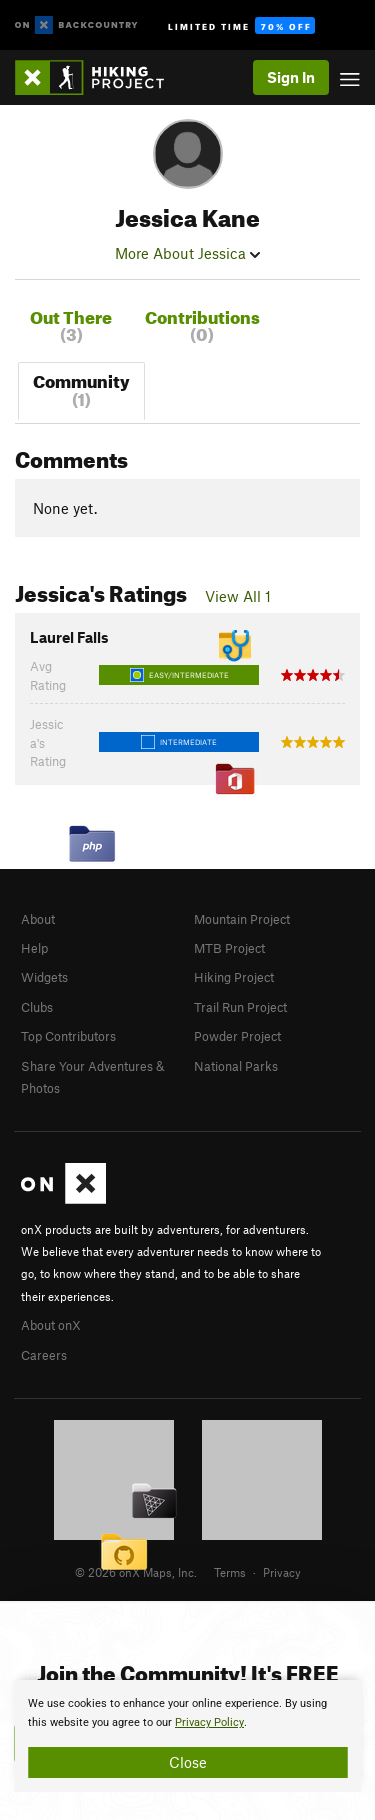 The height and width of the screenshot is (1820, 375). What do you see at coordinates (92, 845) in the screenshot?
I see `open folder containing php files` at bounding box center [92, 845].